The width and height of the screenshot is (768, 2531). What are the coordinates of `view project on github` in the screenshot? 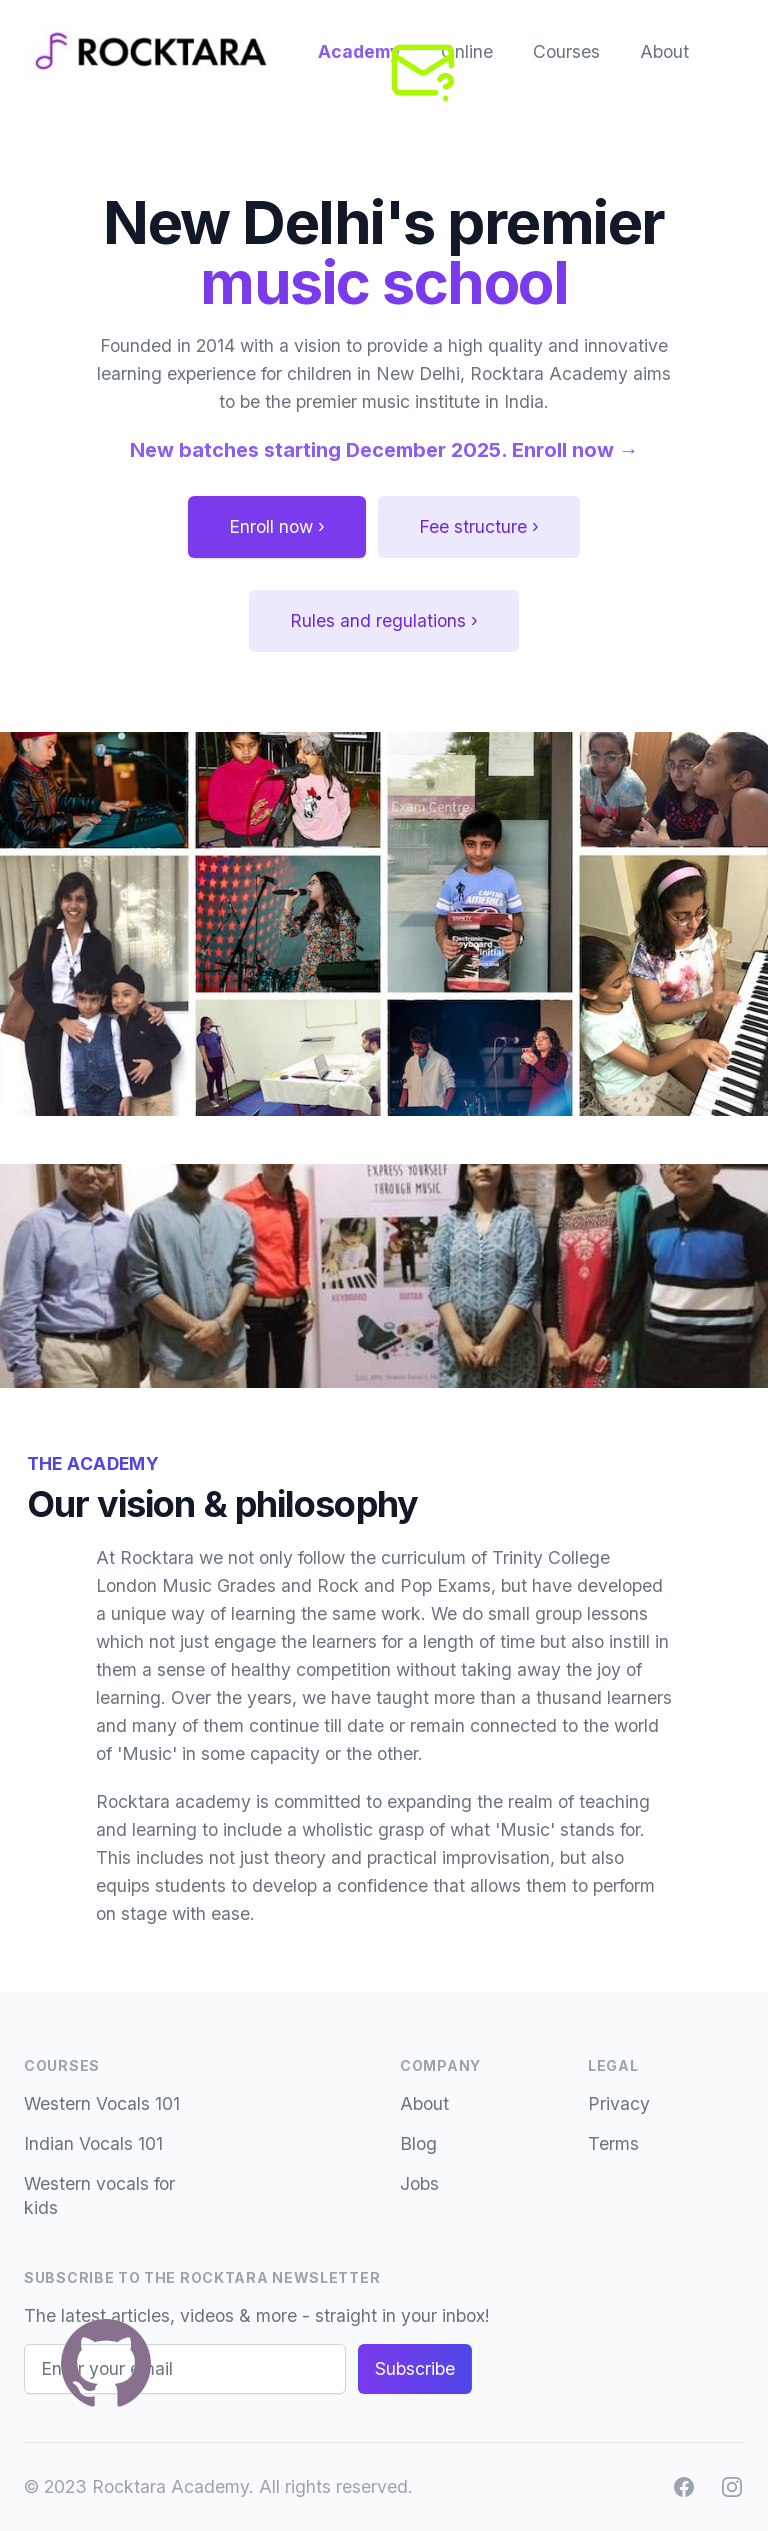 It's located at (106, 2364).